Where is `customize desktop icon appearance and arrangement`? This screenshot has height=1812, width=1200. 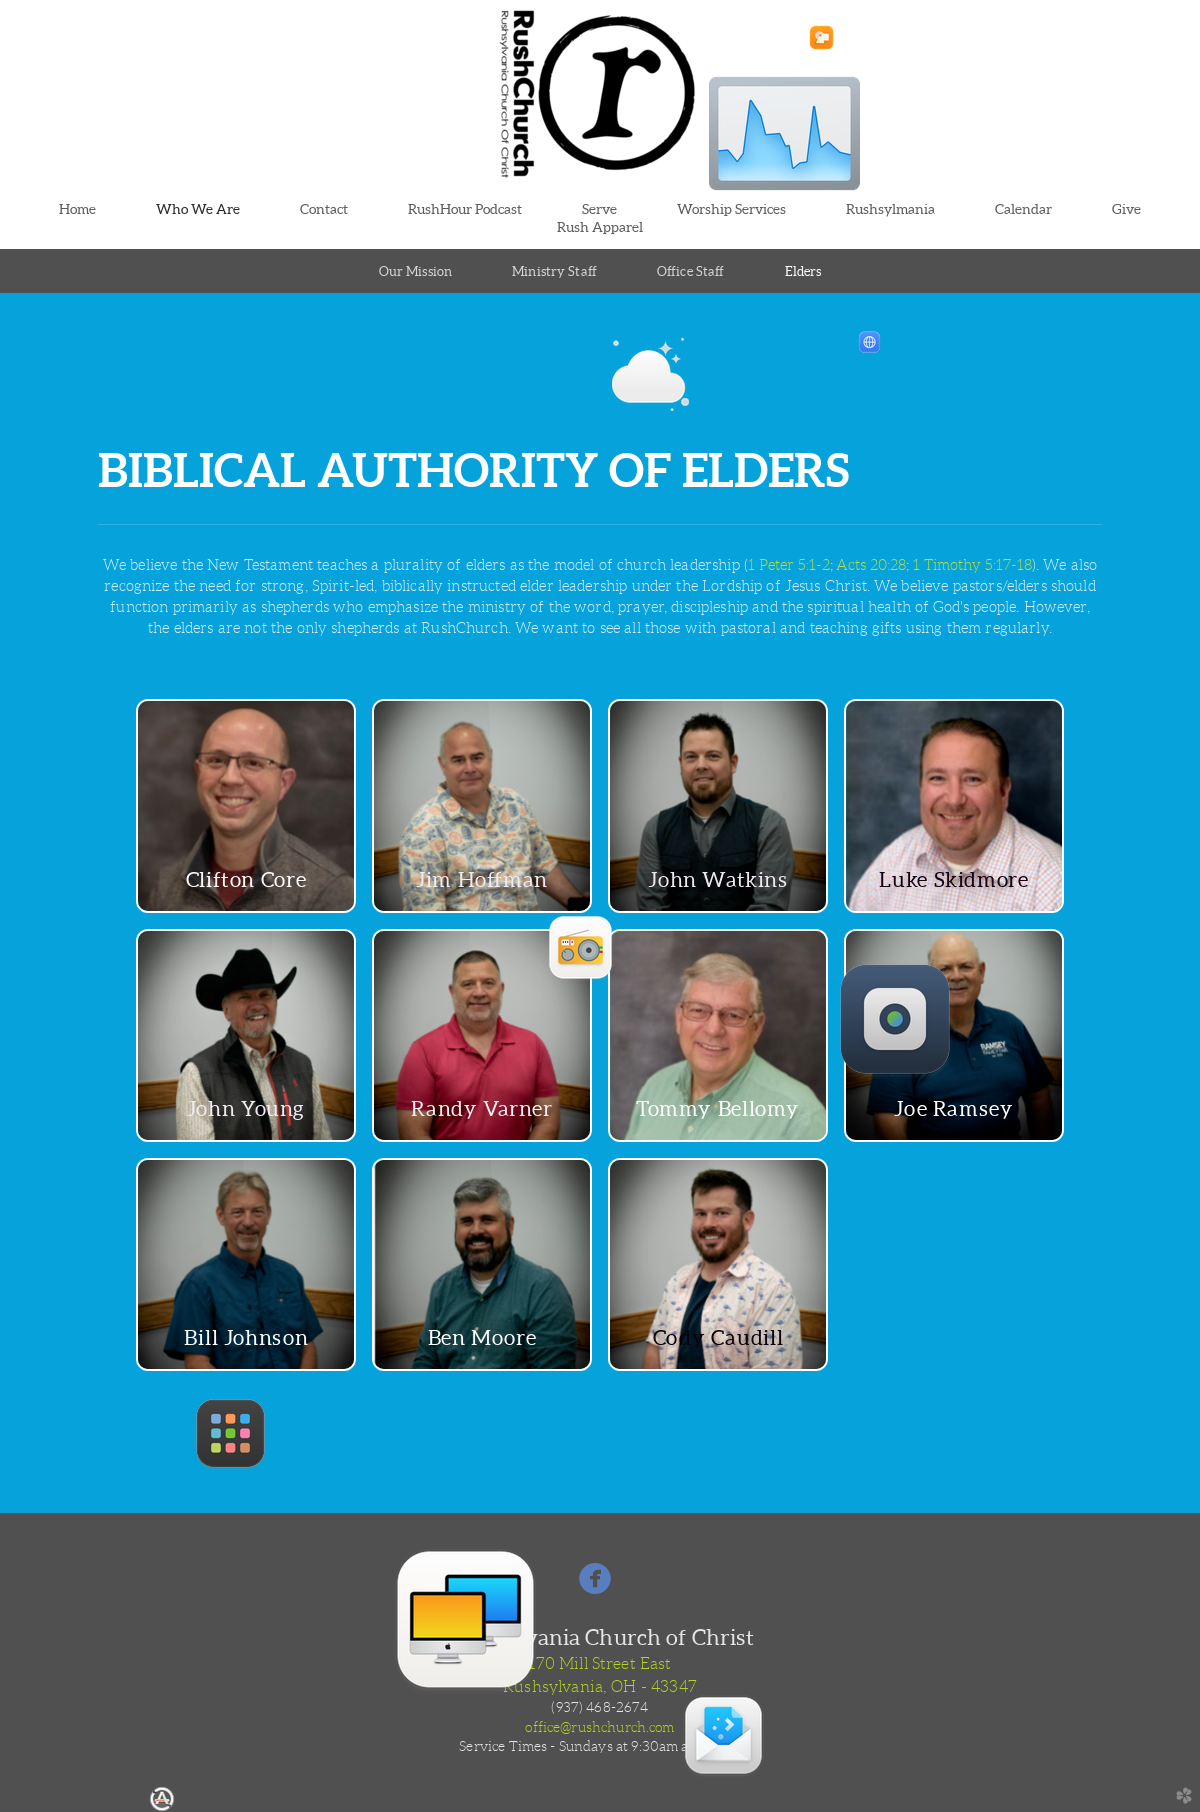
customize desktop icon appearance and arrangement is located at coordinates (230, 1434).